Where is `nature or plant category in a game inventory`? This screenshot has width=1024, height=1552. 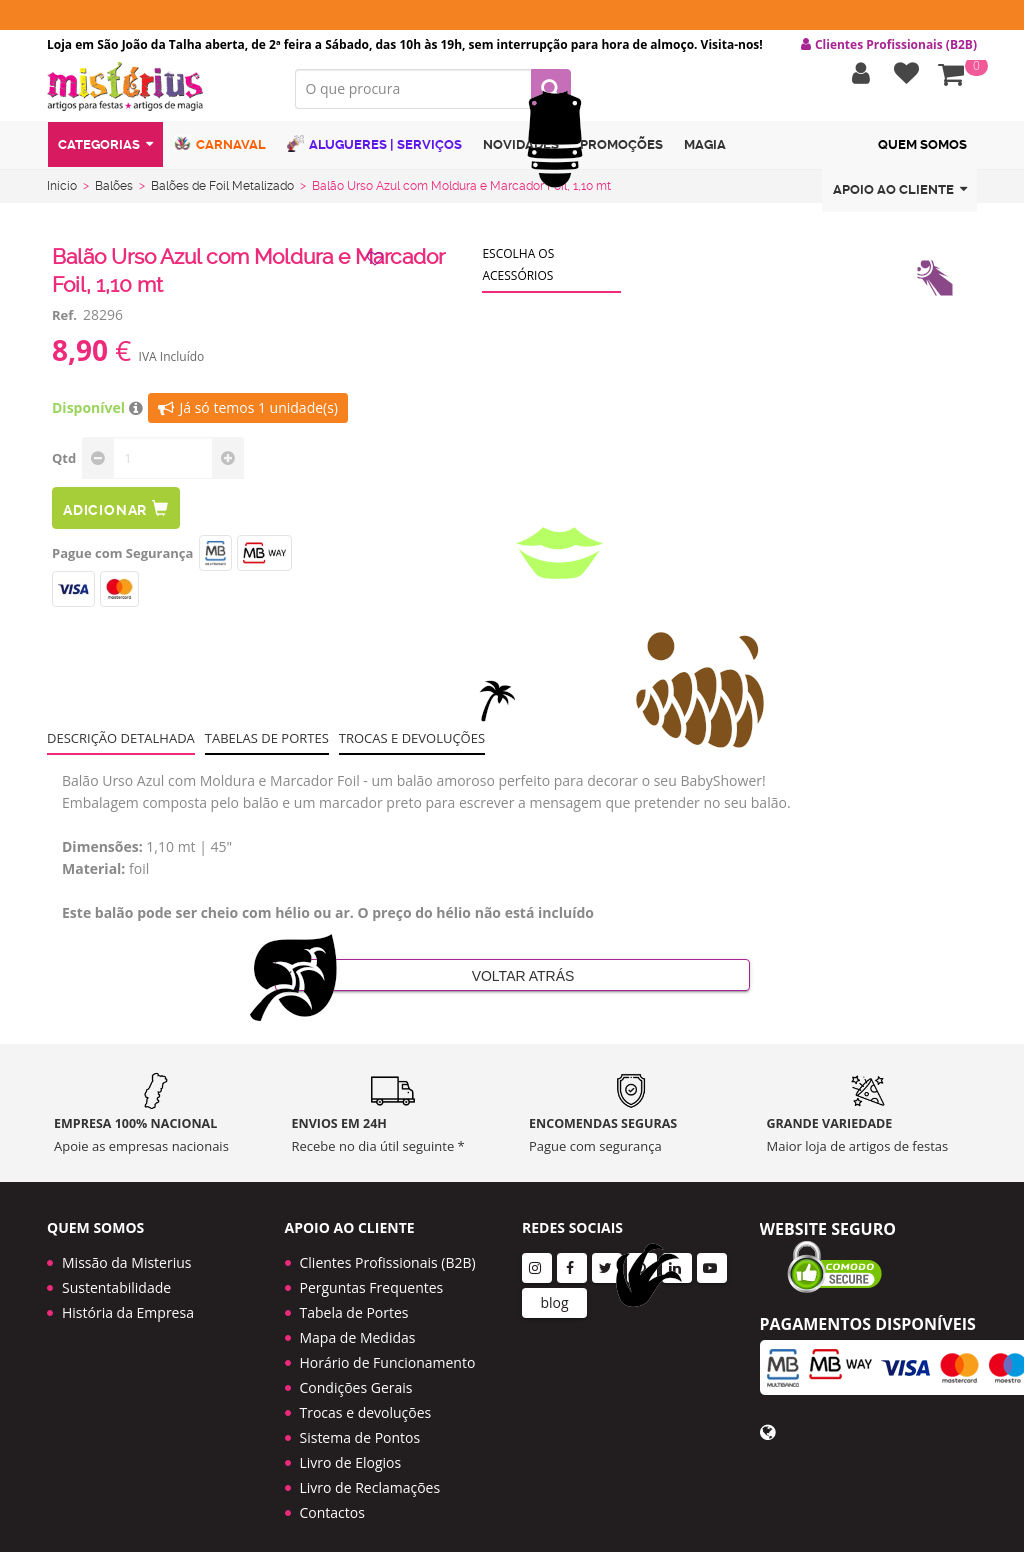
nature or plant category in a game inventory is located at coordinates (293, 977).